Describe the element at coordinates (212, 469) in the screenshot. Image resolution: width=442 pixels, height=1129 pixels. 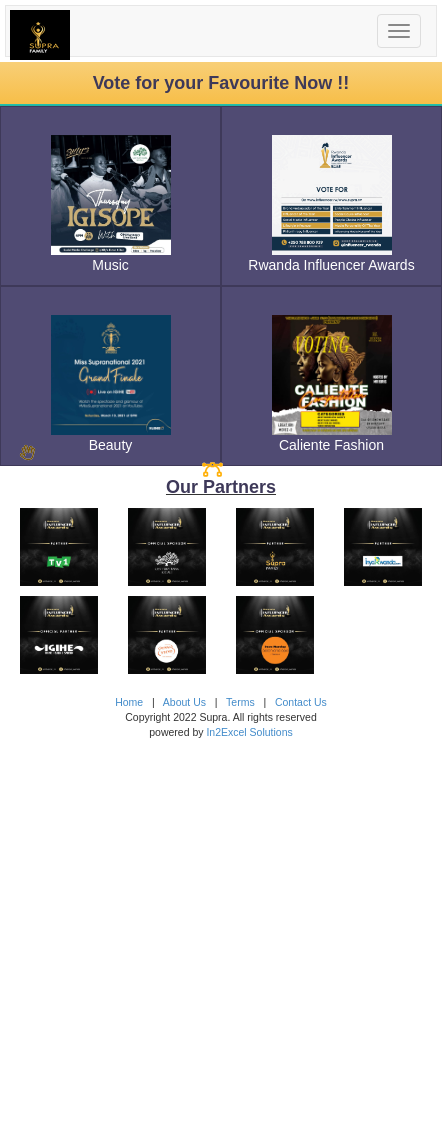
I see `edit vector path curves` at that location.